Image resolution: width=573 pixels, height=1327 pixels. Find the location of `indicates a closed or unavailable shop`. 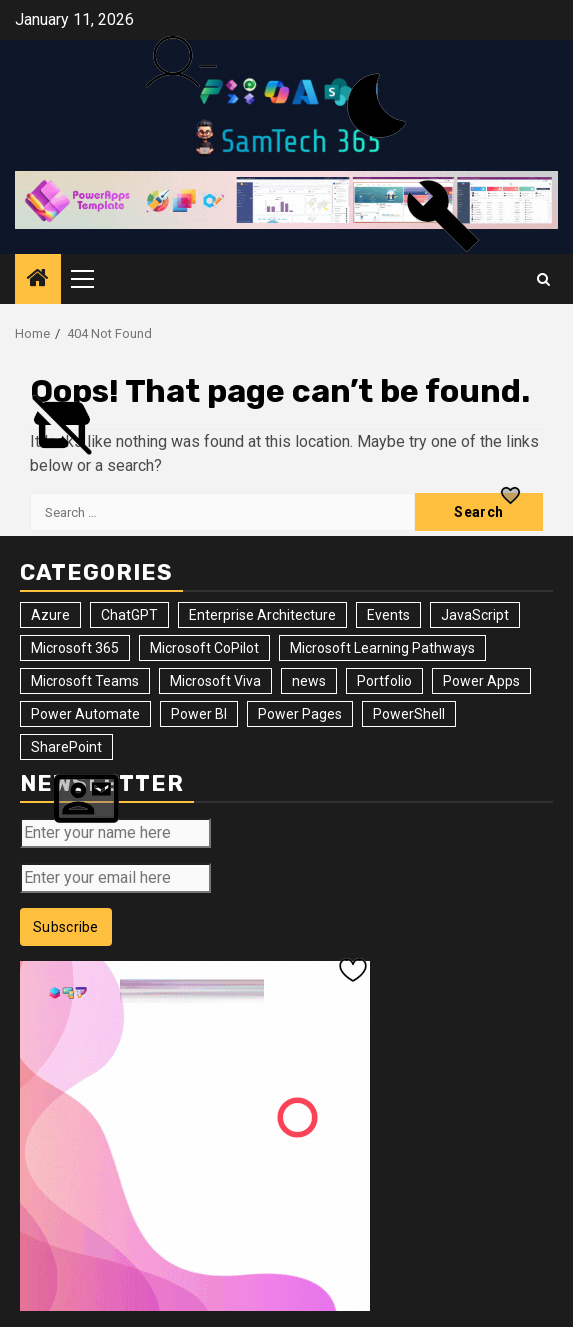

indicates a closed or unavailable shop is located at coordinates (62, 425).